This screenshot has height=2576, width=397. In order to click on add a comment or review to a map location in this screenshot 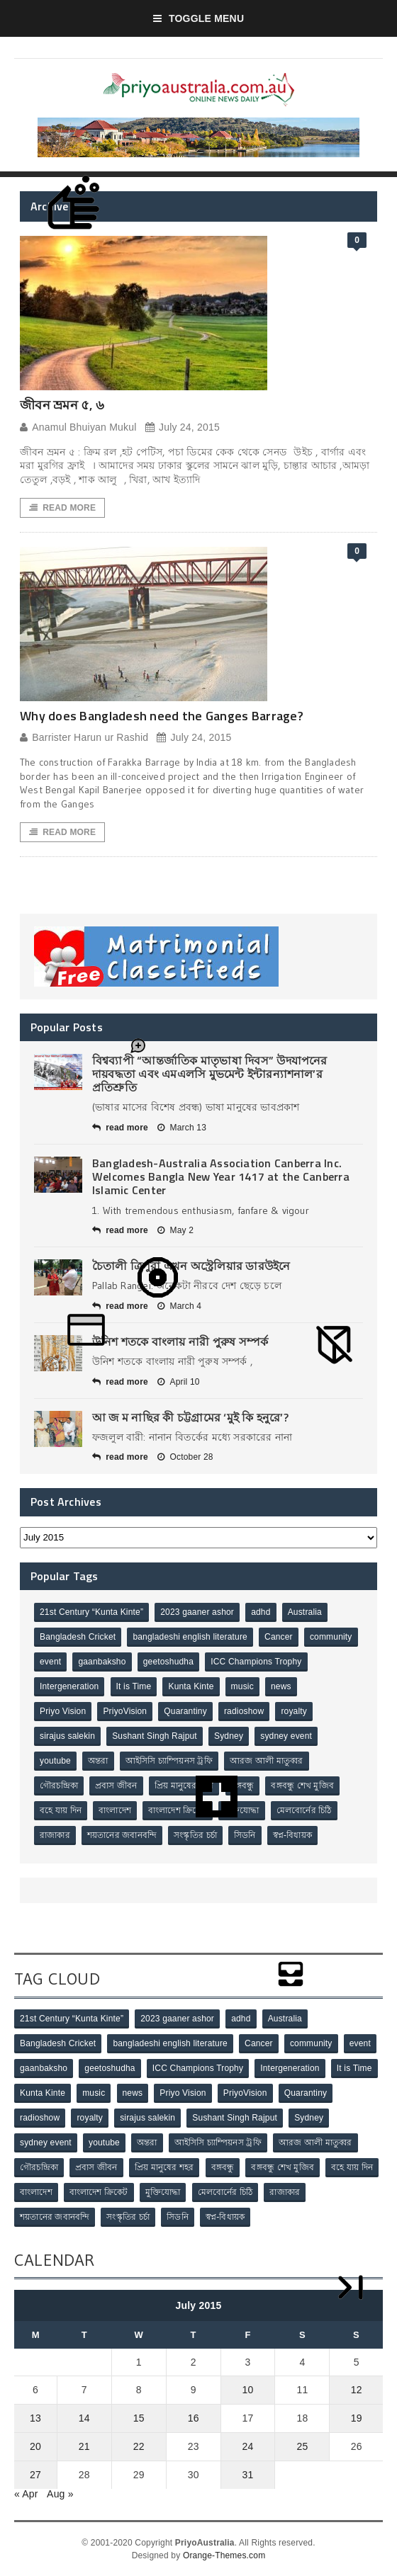, I will do `click(138, 1045)`.